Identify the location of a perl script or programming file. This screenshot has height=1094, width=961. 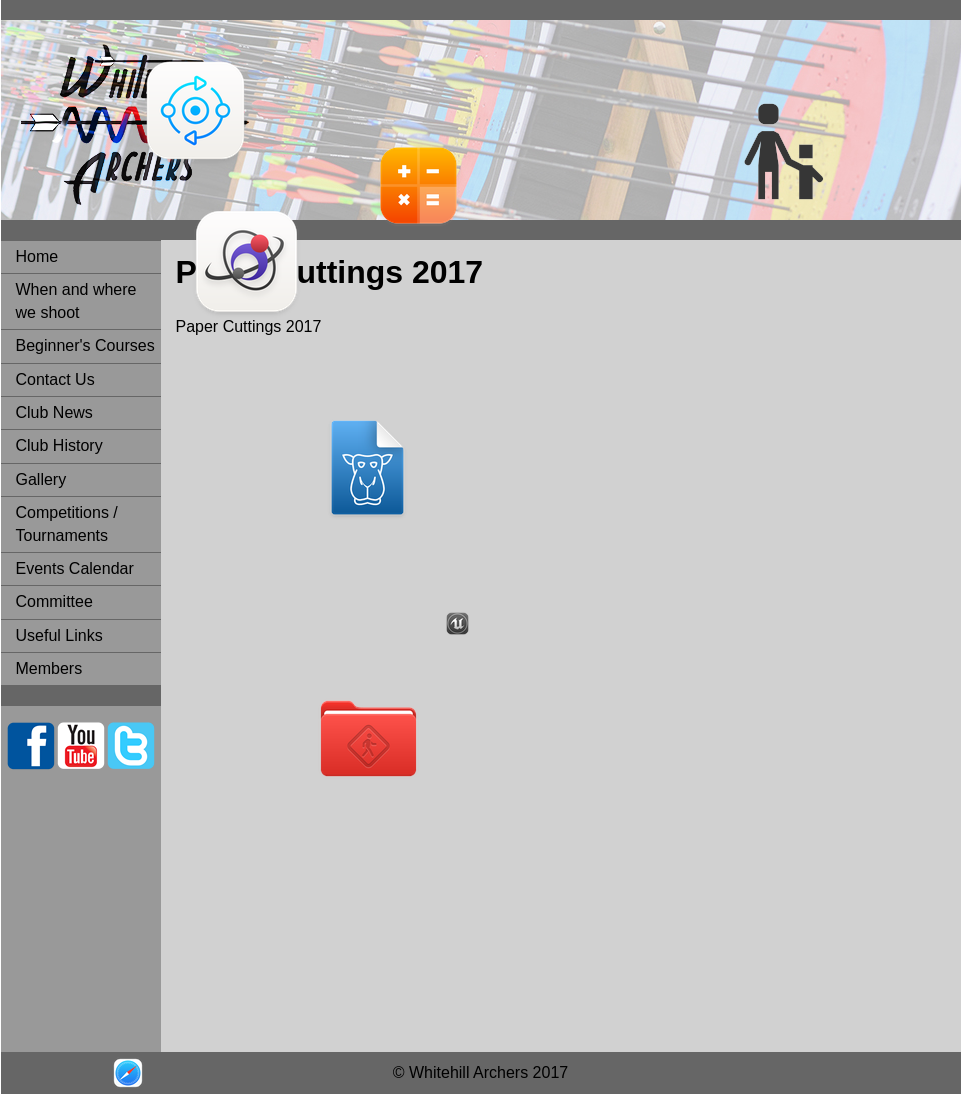
(367, 469).